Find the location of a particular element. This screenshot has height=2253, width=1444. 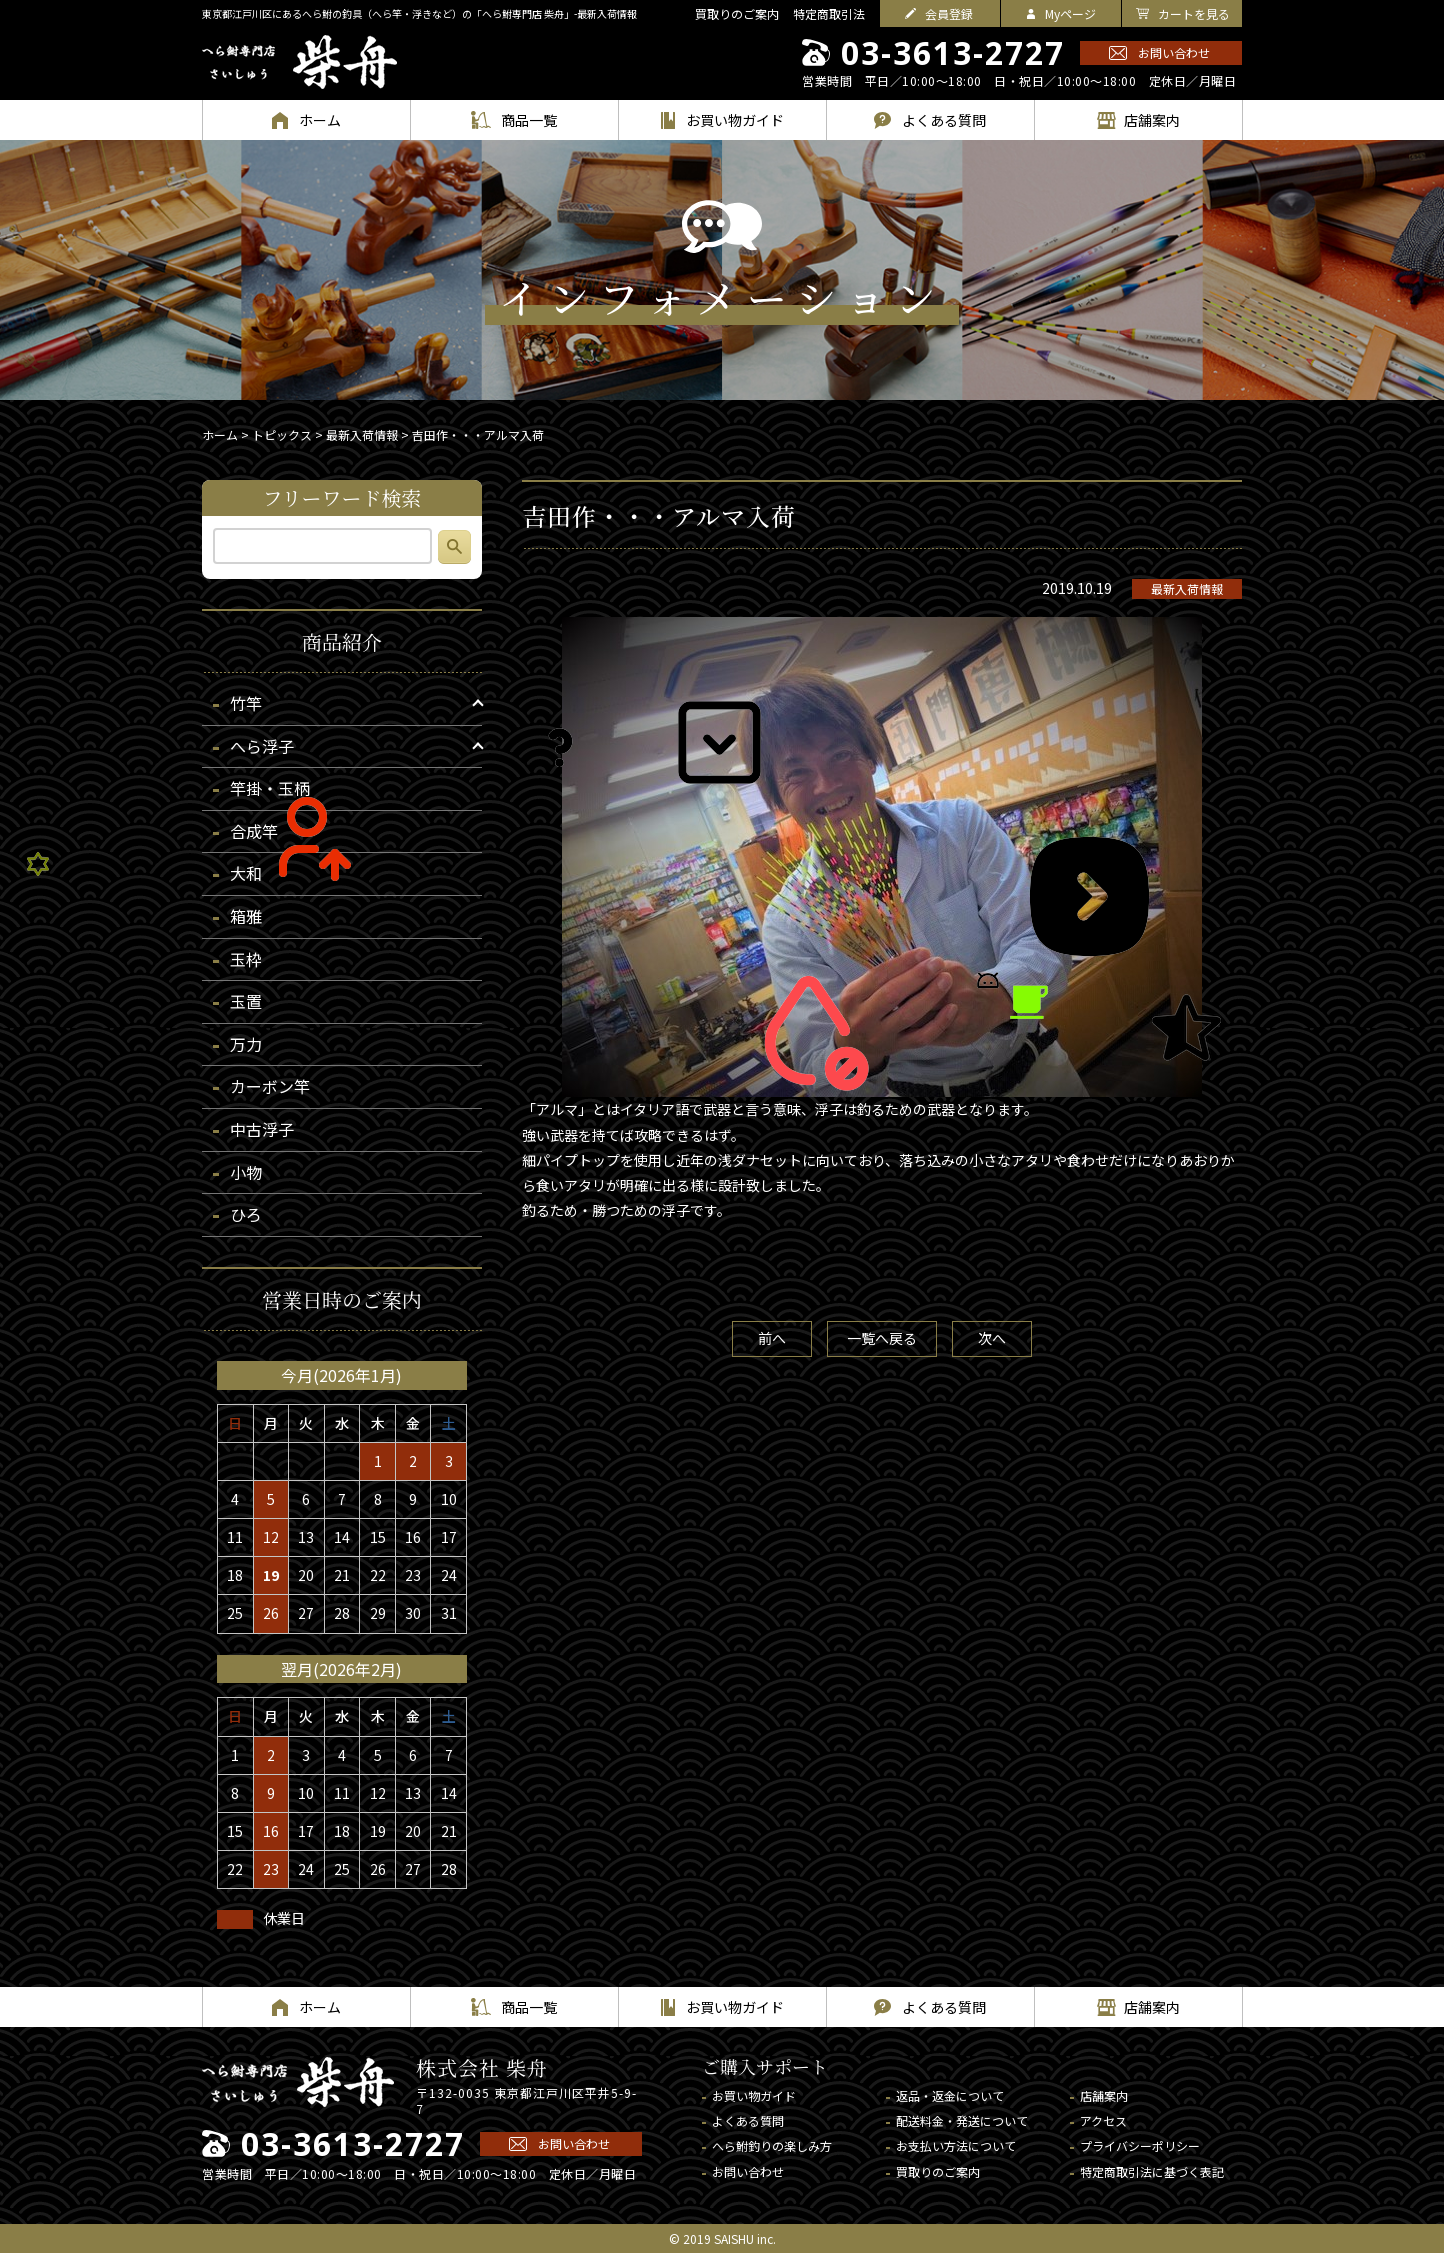

find nearby coffee shops or cafes is located at coordinates (1029, 1003).